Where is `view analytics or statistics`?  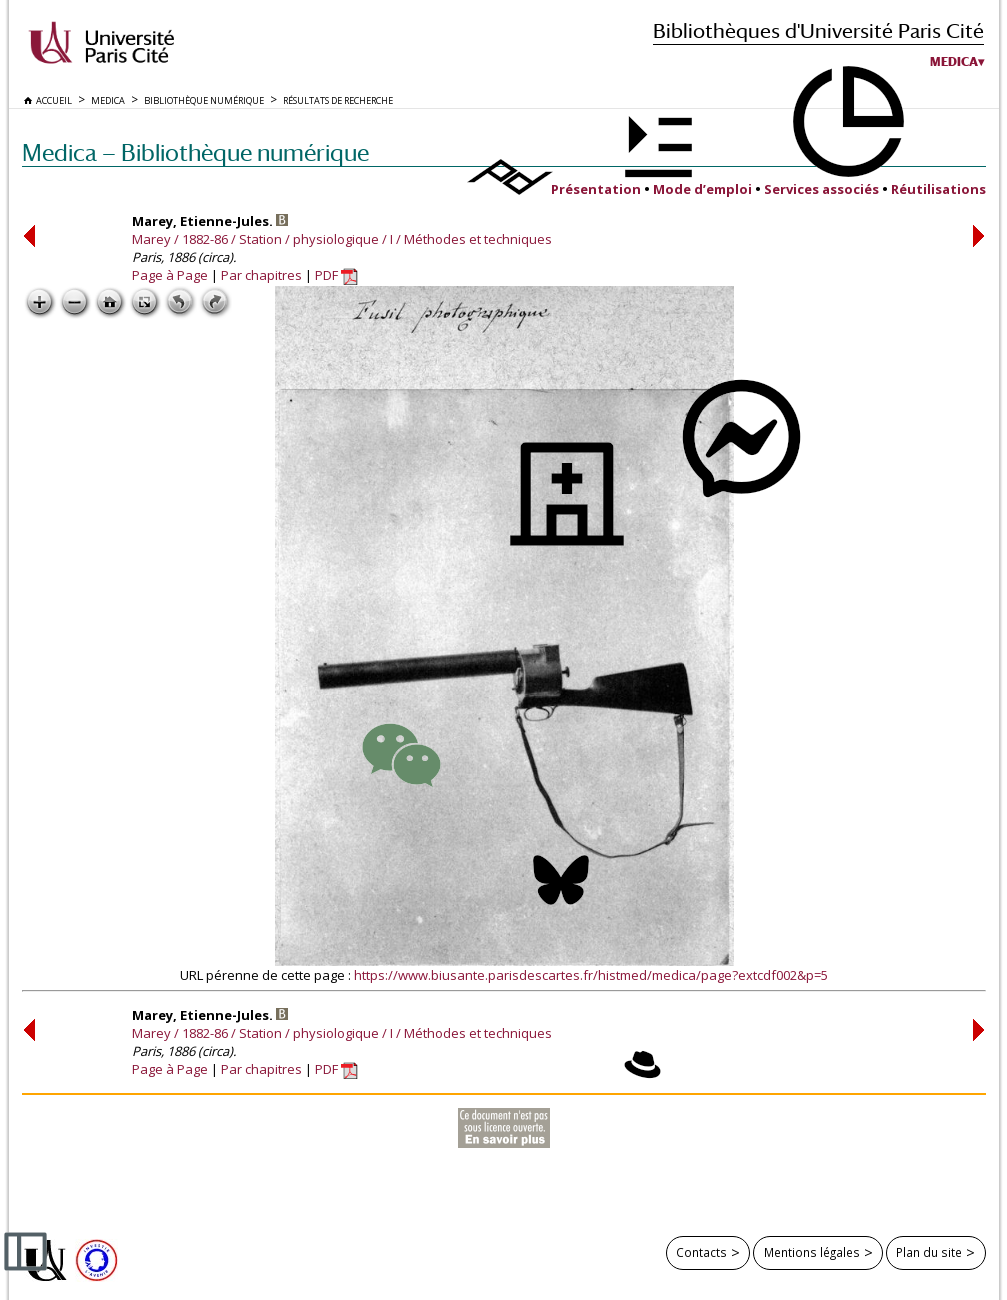
view analytics or statistics is located at coordinates (848, 121).